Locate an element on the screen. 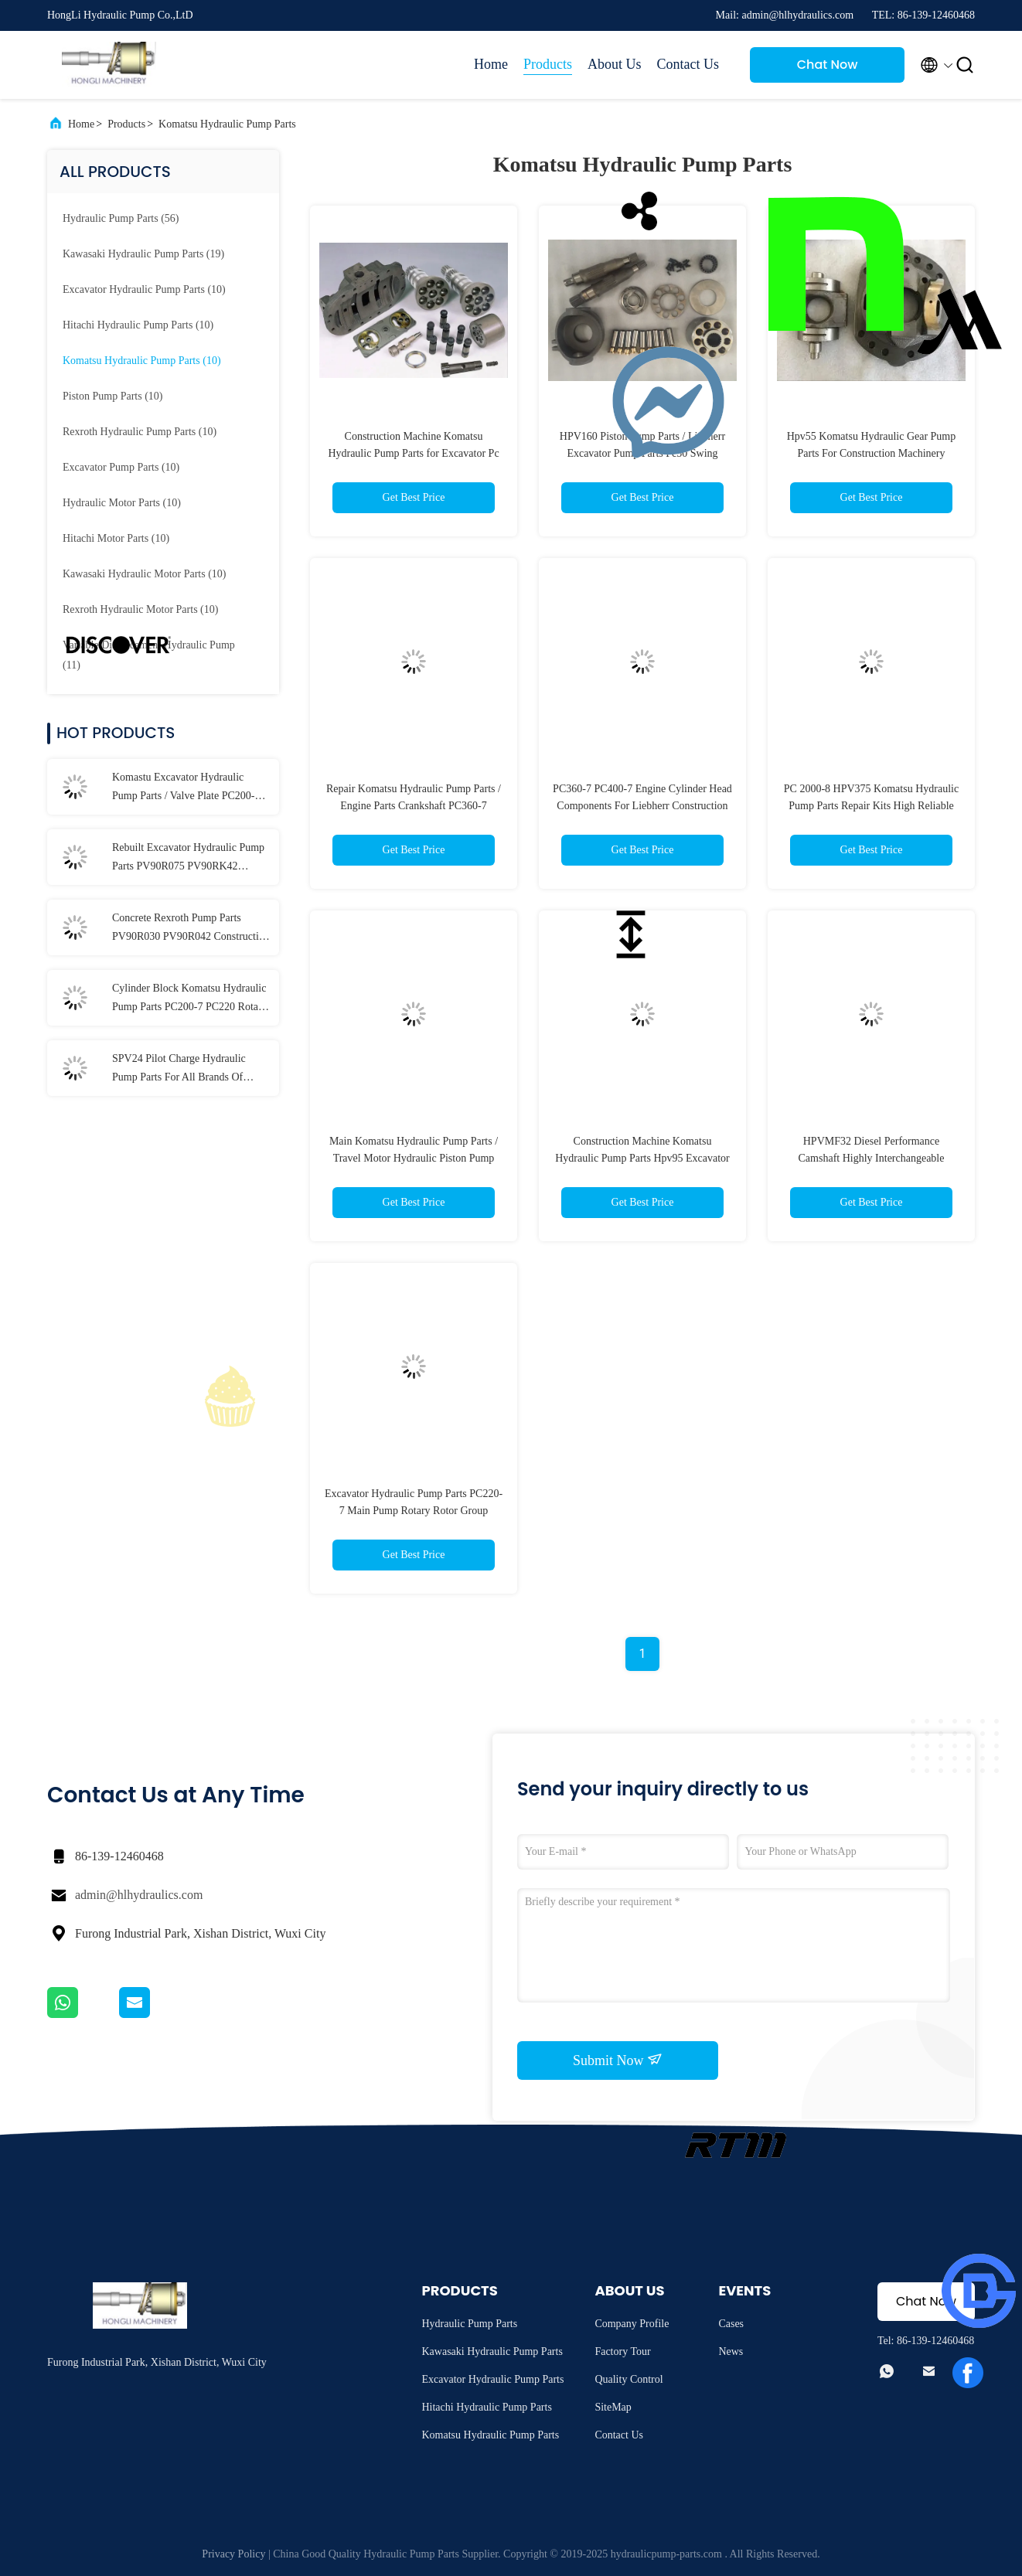  Ripple cryptocurrency logo is located at coordinates (639, 211).